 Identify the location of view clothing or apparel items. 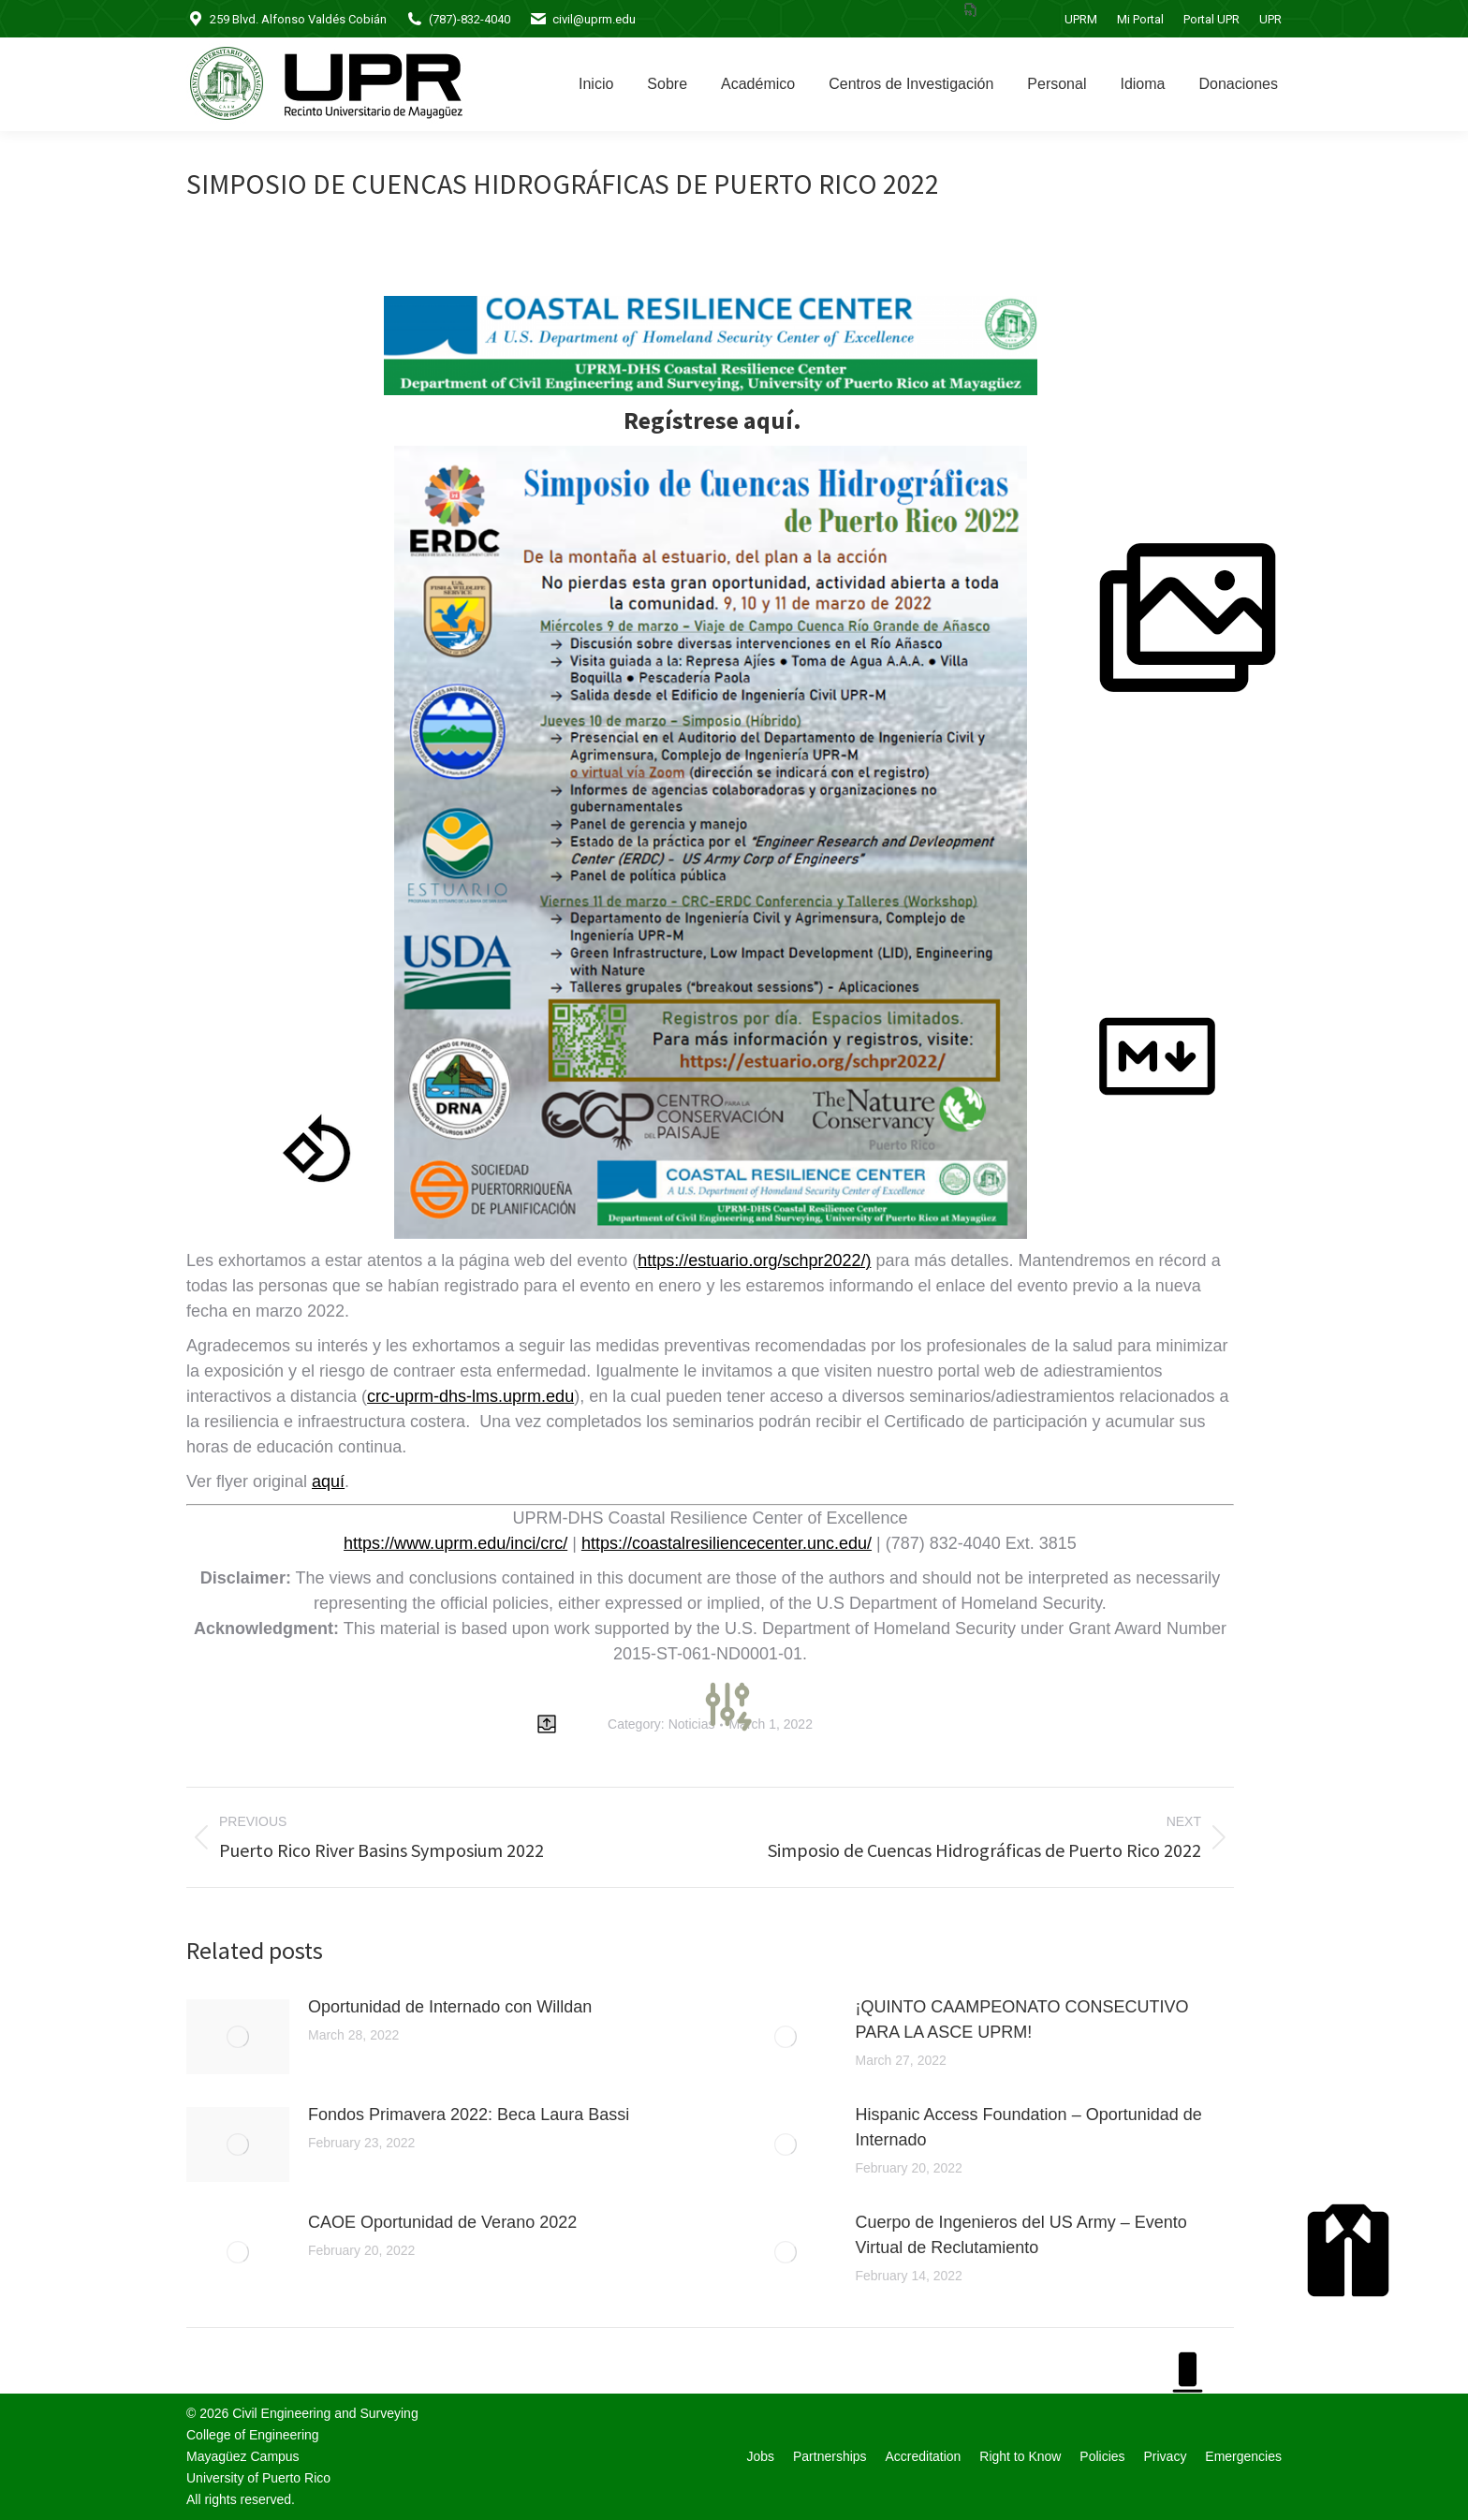
(1348, 2252).